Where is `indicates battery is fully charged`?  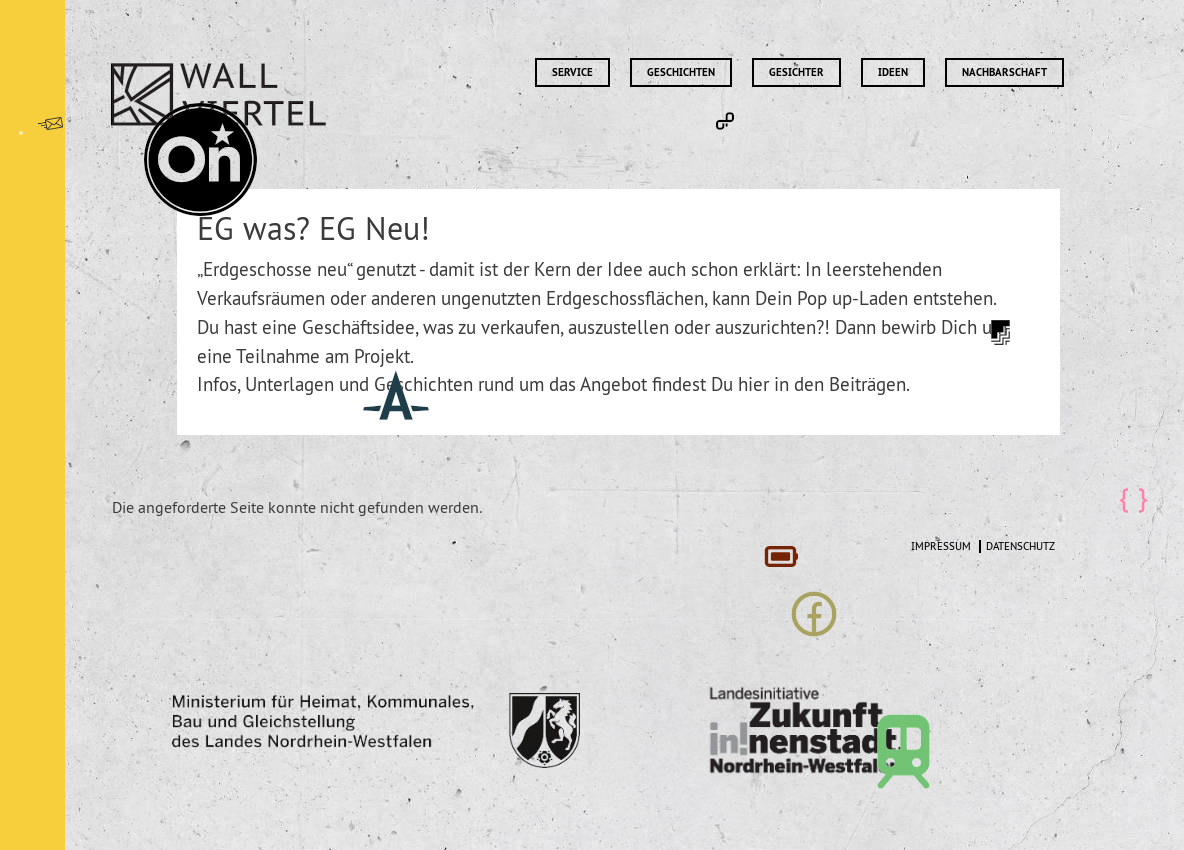
indicates battery is fully charged is located at coordinates (780, 556).